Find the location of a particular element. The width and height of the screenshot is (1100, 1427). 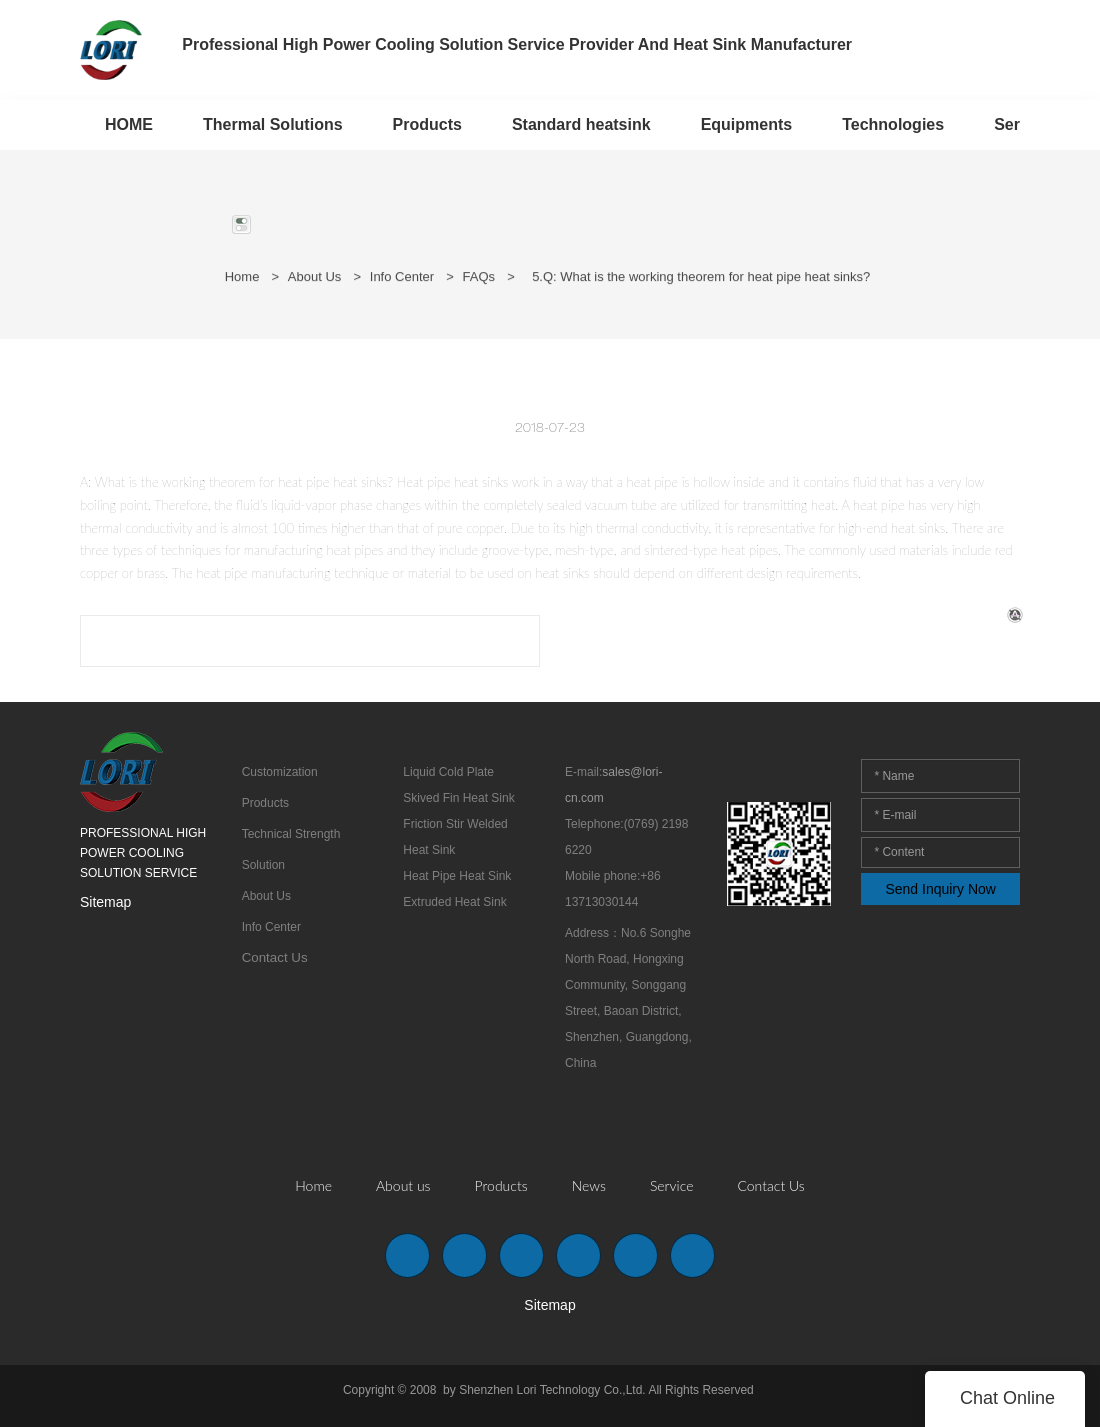

open unity tweak tool settings is located at coordinates (241, 224).